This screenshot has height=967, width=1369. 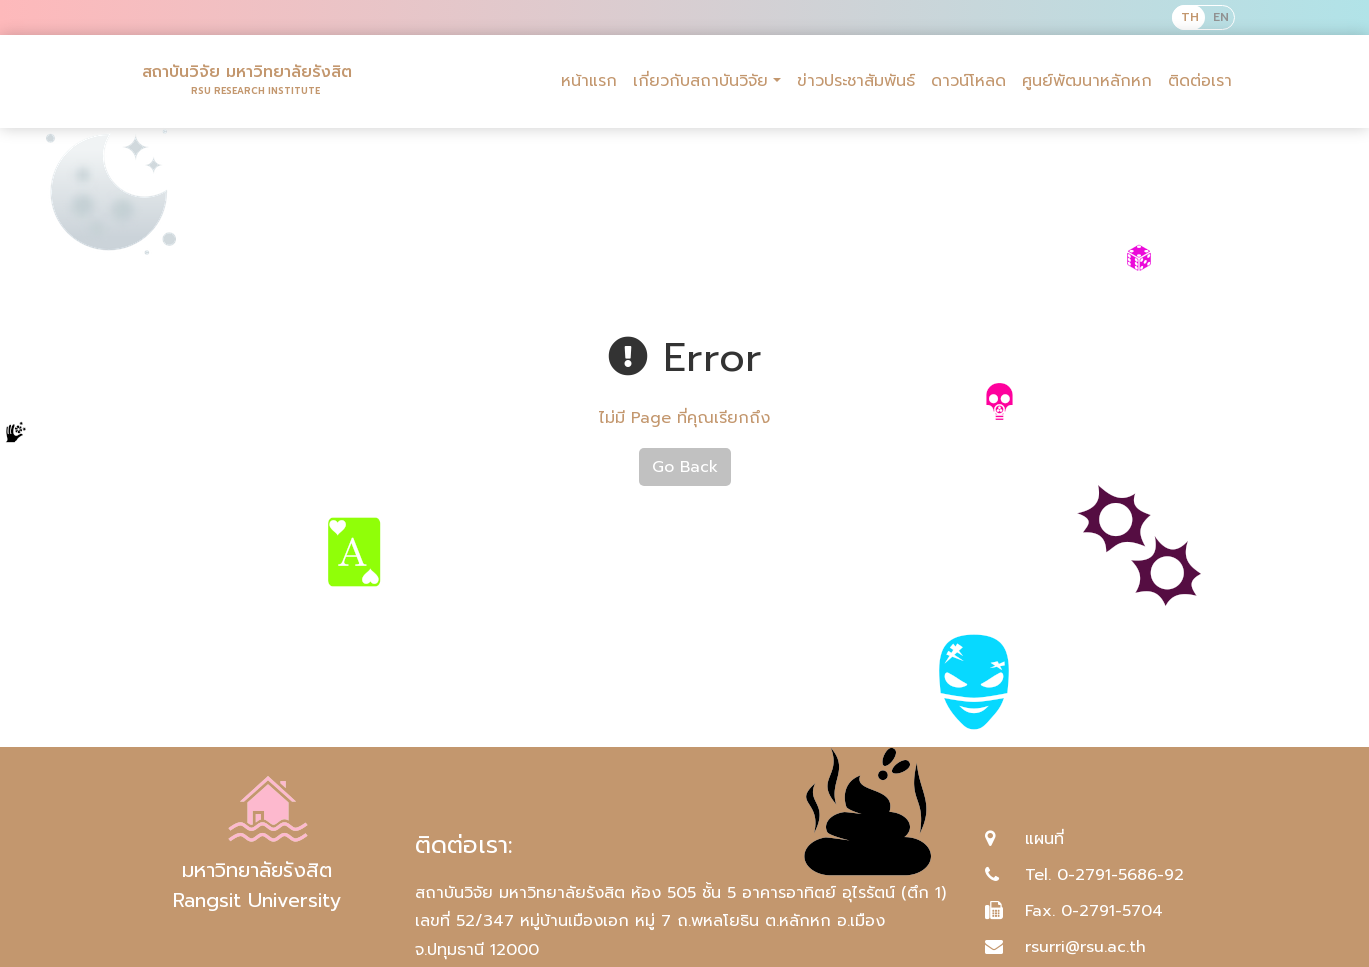 I want to click on indicates a bad or low-quality item in a game, so click(x=868, y=812).